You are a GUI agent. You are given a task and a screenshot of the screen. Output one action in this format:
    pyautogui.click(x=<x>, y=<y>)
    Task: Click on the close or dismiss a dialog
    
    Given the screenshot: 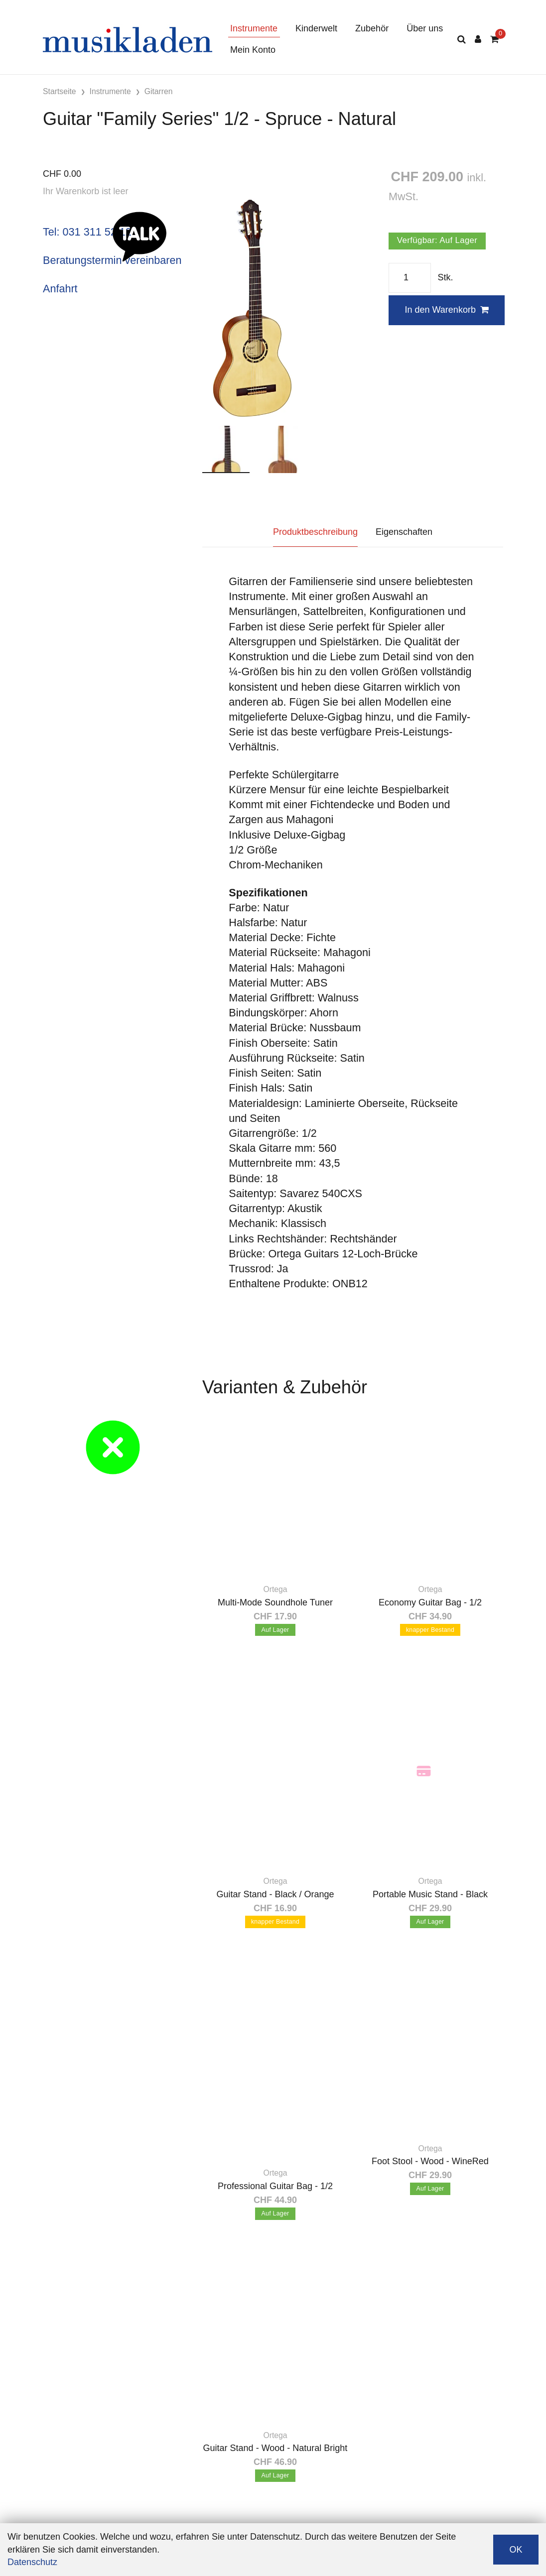 What is the action you would take?
    pyautogui.click(x=113, y=1447)
    